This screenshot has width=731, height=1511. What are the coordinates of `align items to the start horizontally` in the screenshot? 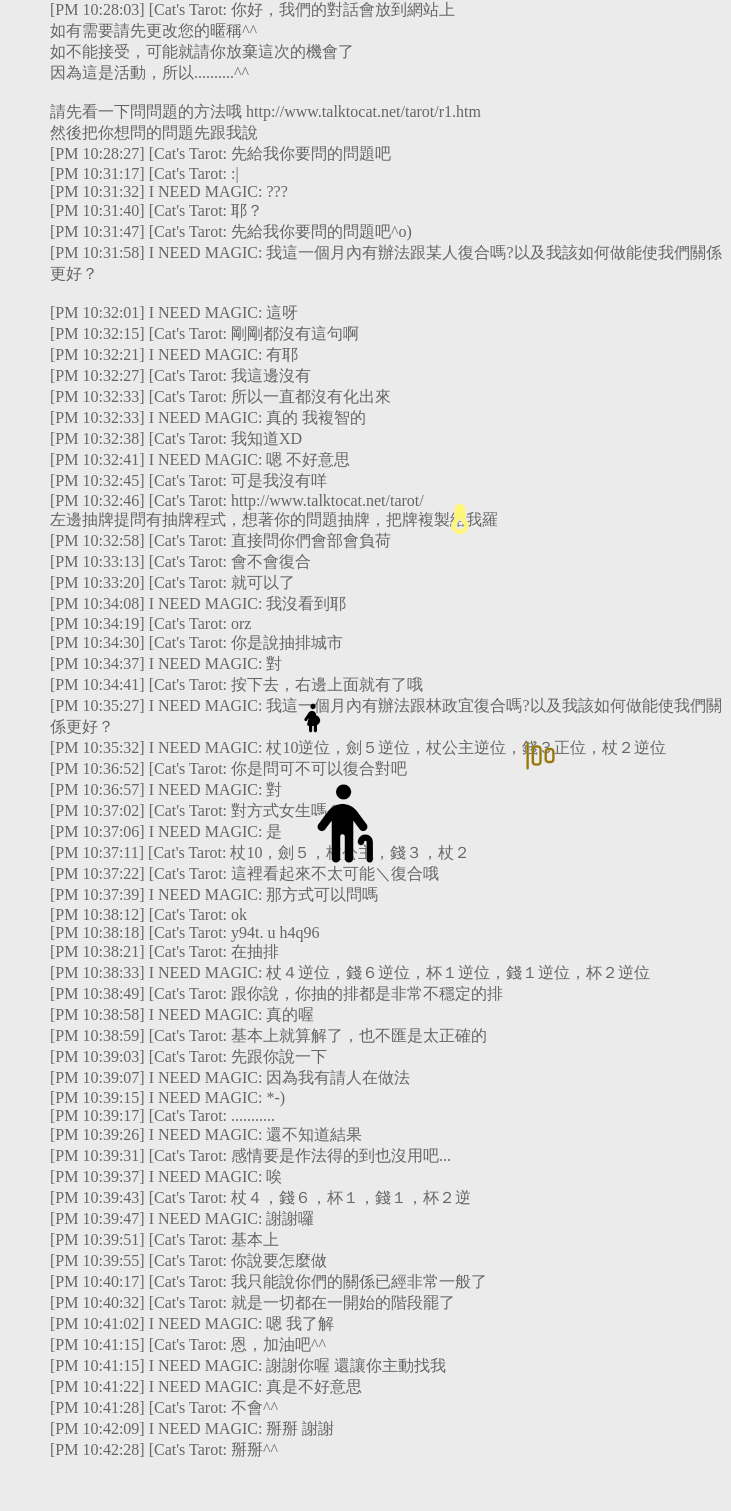 It's located at (540, 755).